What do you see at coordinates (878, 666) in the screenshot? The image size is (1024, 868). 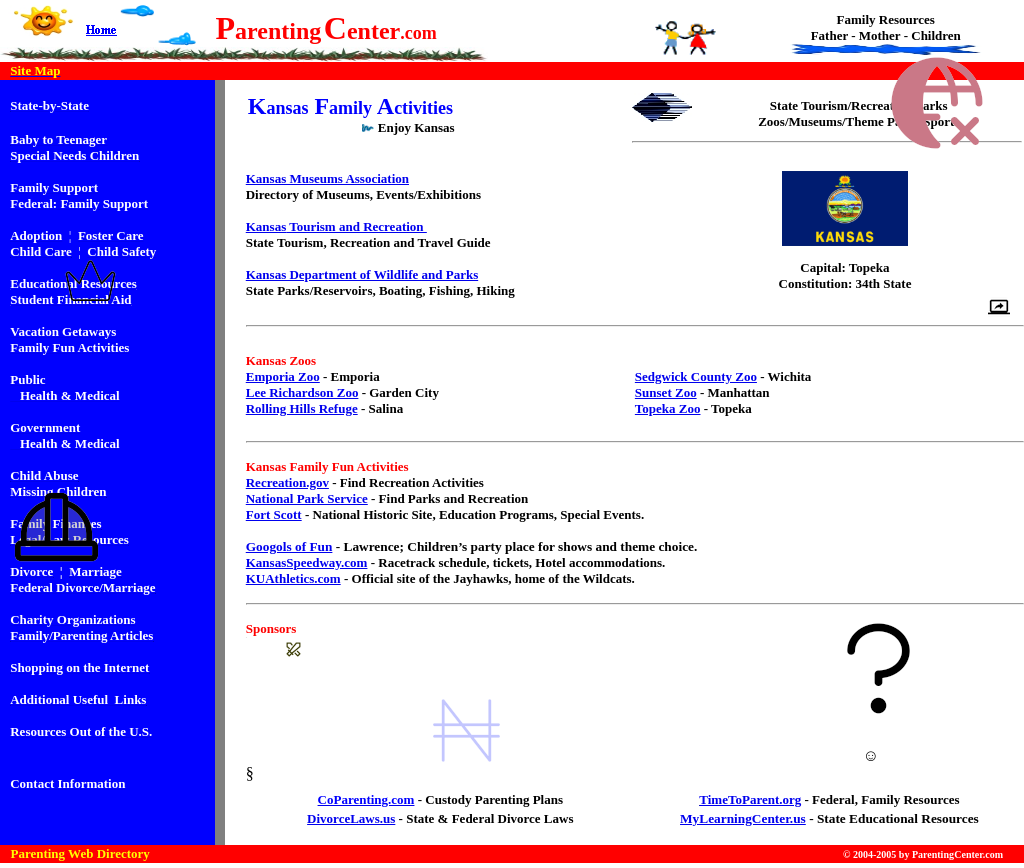 I see `access help or support` at bounding box center [878, 666].